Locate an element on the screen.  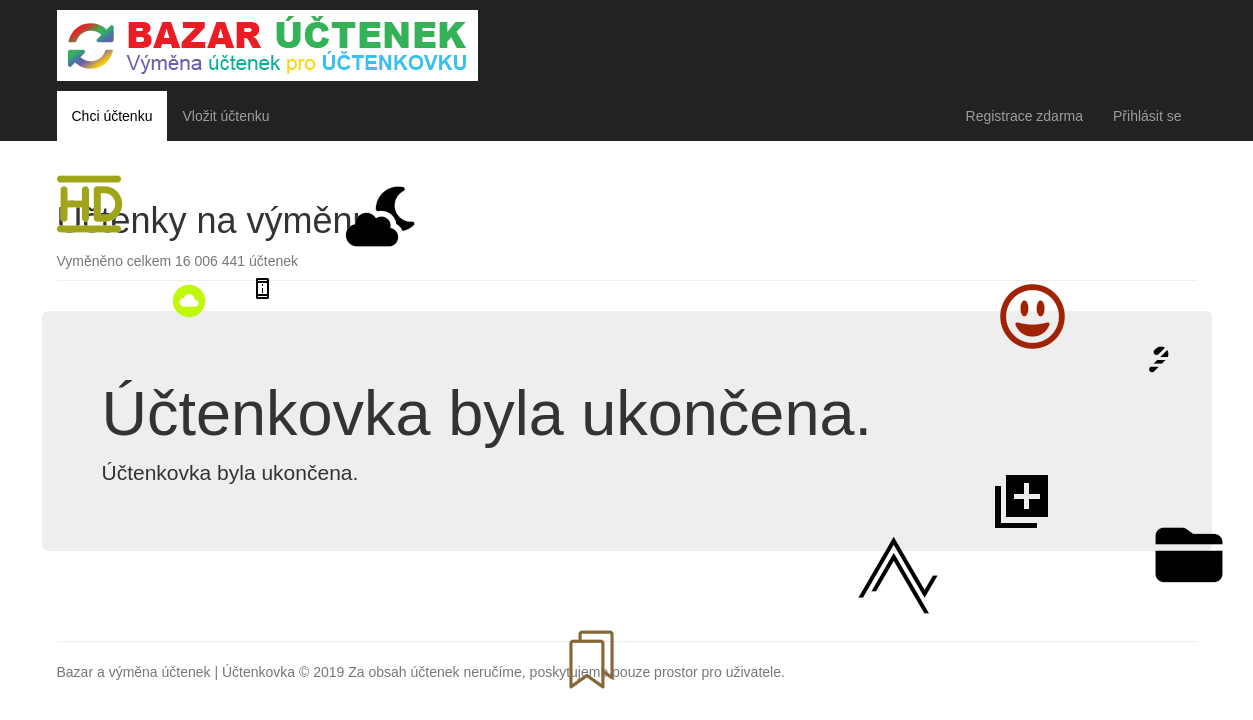
add an emoji or reaction to a message is located at coordinates (1032, 316).